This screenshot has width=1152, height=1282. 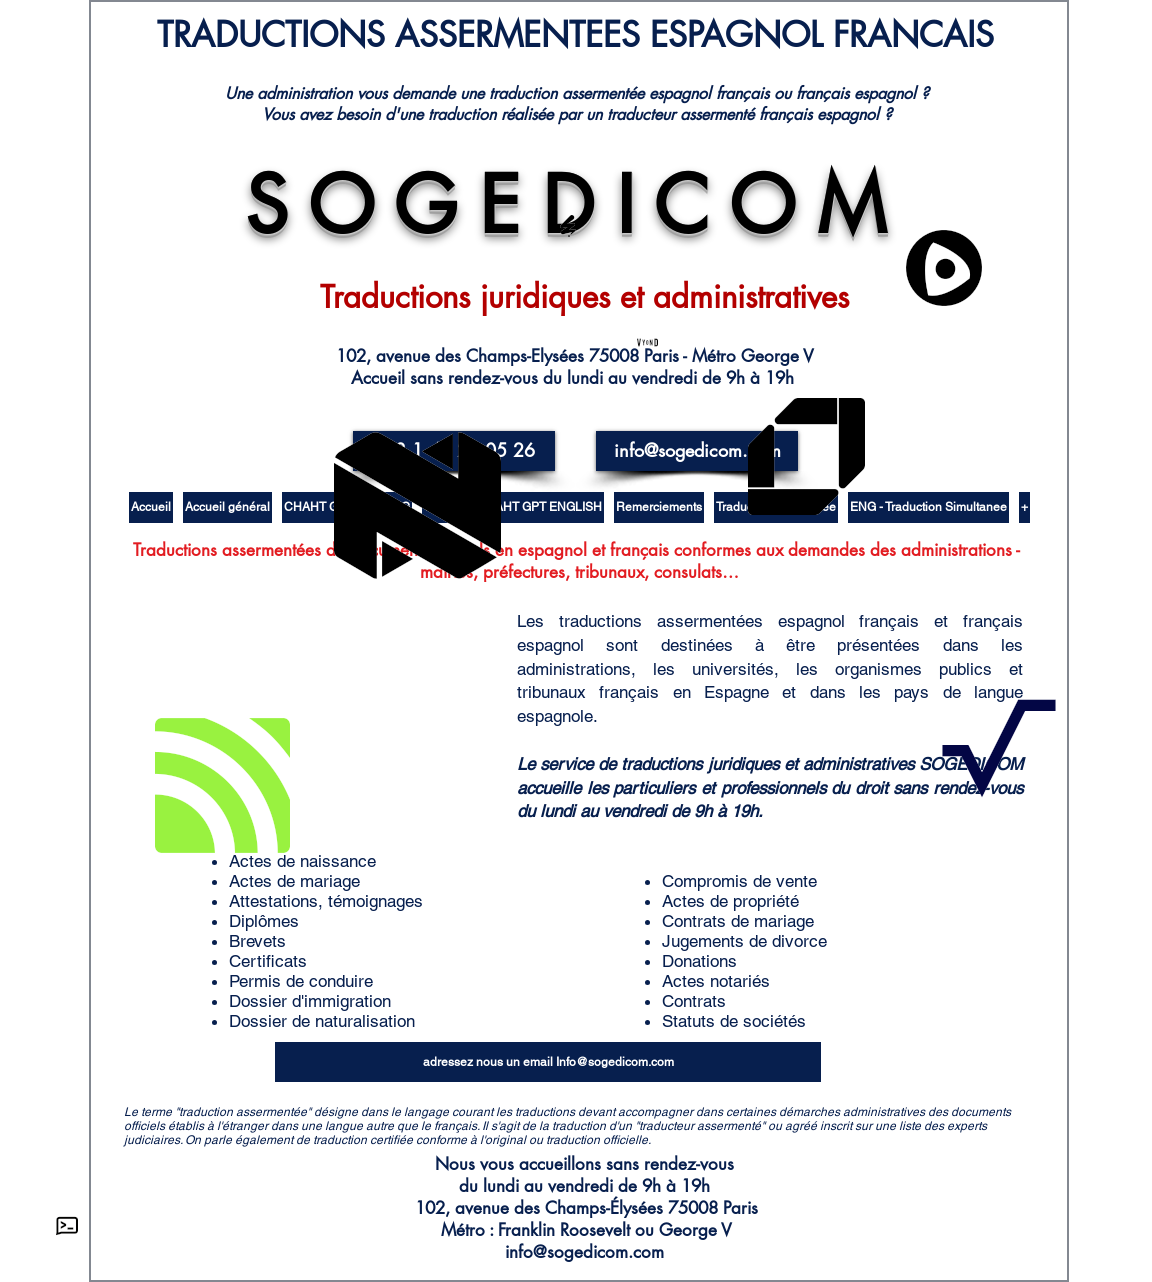 I want to click on MQTT protocol or messaging service integration, so click(x=222, y=785).